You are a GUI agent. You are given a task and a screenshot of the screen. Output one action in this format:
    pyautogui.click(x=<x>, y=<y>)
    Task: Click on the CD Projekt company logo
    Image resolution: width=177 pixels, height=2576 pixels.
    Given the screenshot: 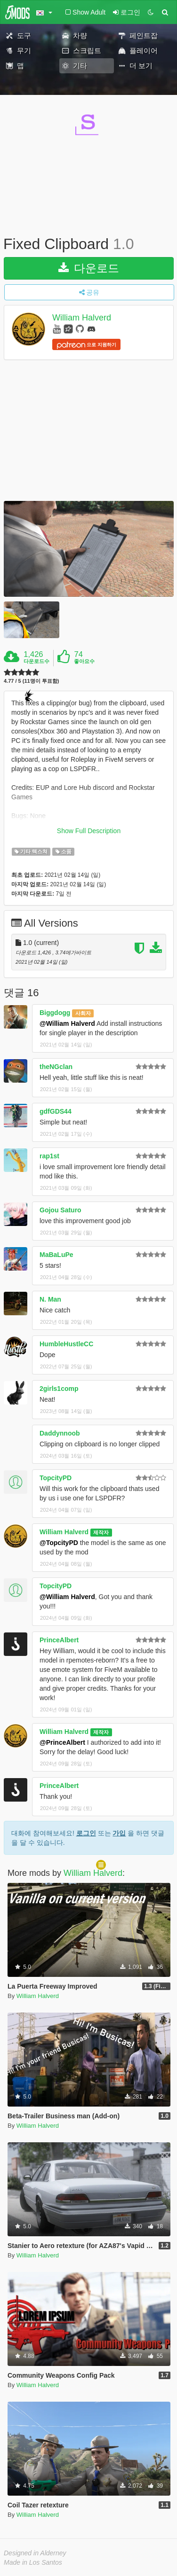 What is the action you would take?
    pyautogui.click(x=29, y=696)
    